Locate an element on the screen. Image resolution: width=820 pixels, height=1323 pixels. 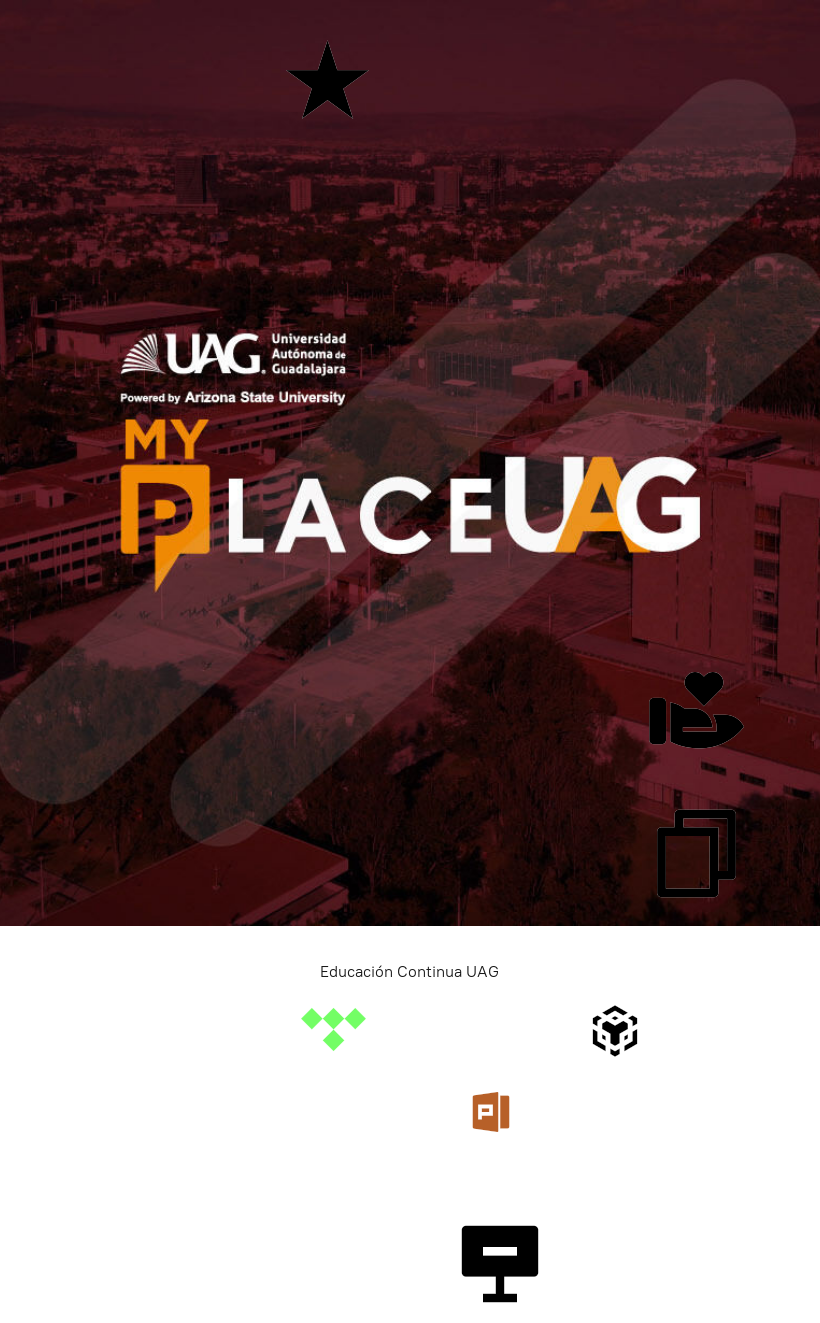
open tidal music streaming app is located at coordinates (333, 1029).